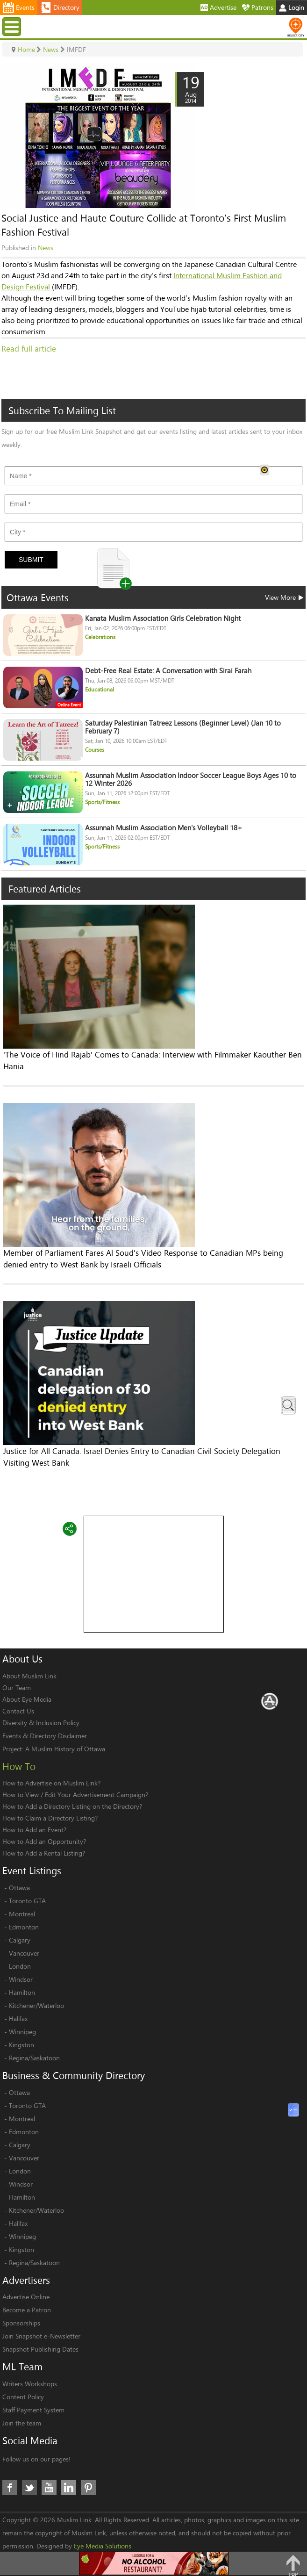 The image size is (307, 2576). Describe the element at coordinates (113, 568) in the screenshot. I see `create a new document` at that location.